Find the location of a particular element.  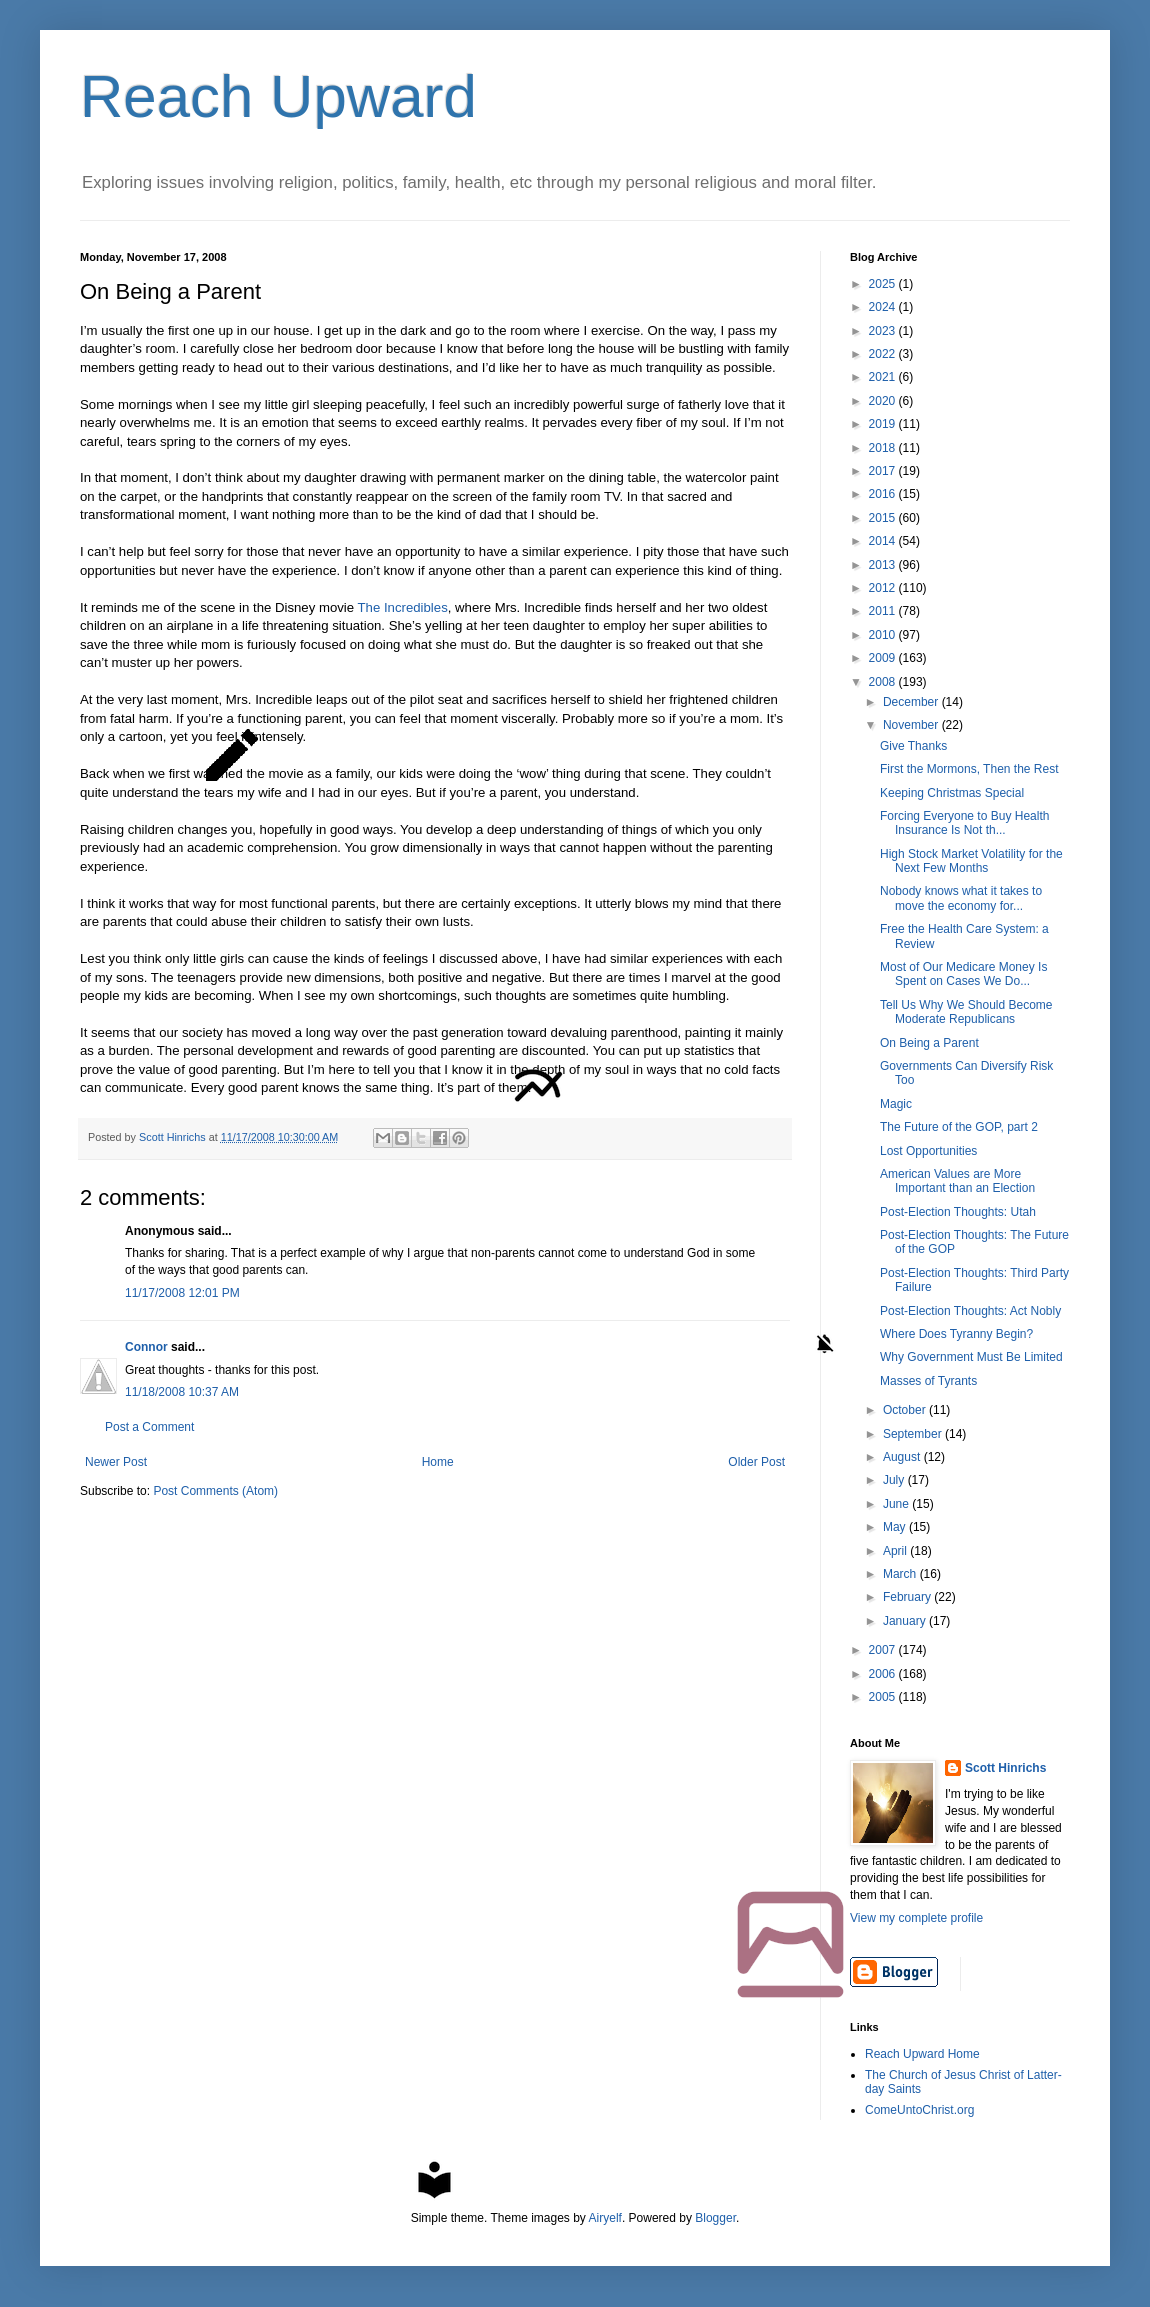

mute notifications is located at coordinates (824, 1343).